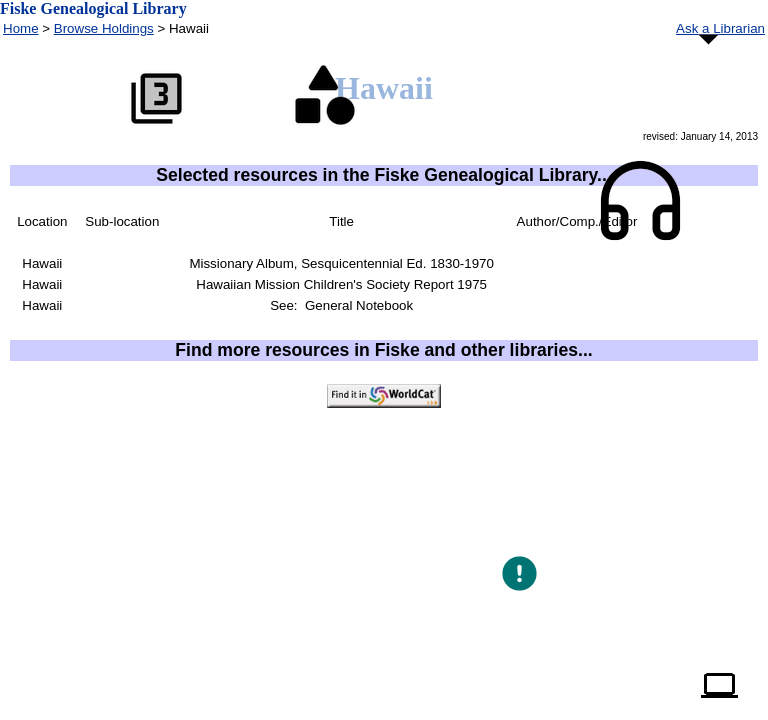 Image resolution: width=768 pixels, height=720 pixels. I want to click on browse or filter by category, so click(323, 93).